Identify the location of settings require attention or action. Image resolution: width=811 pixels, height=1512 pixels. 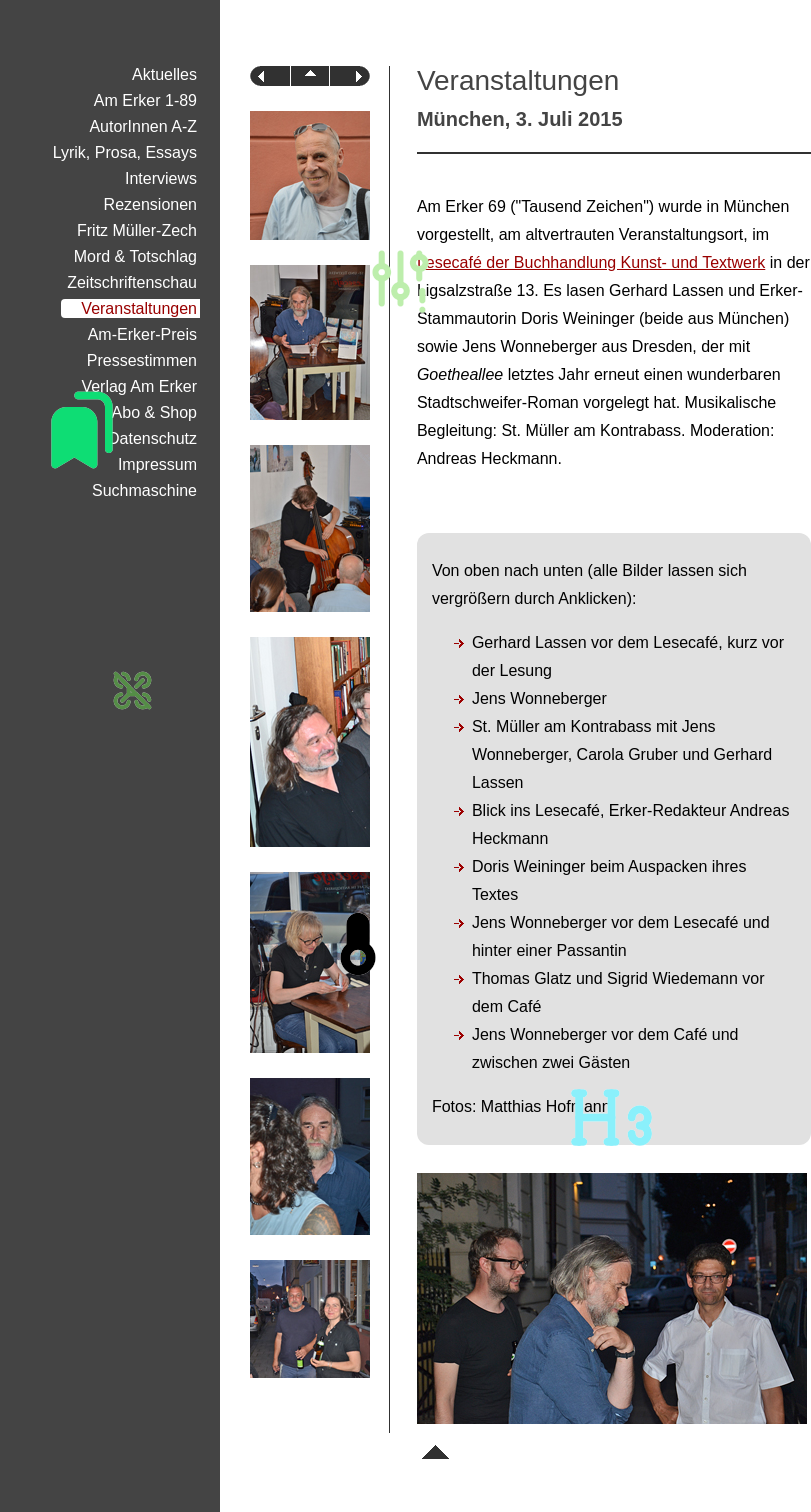
(400, 278).